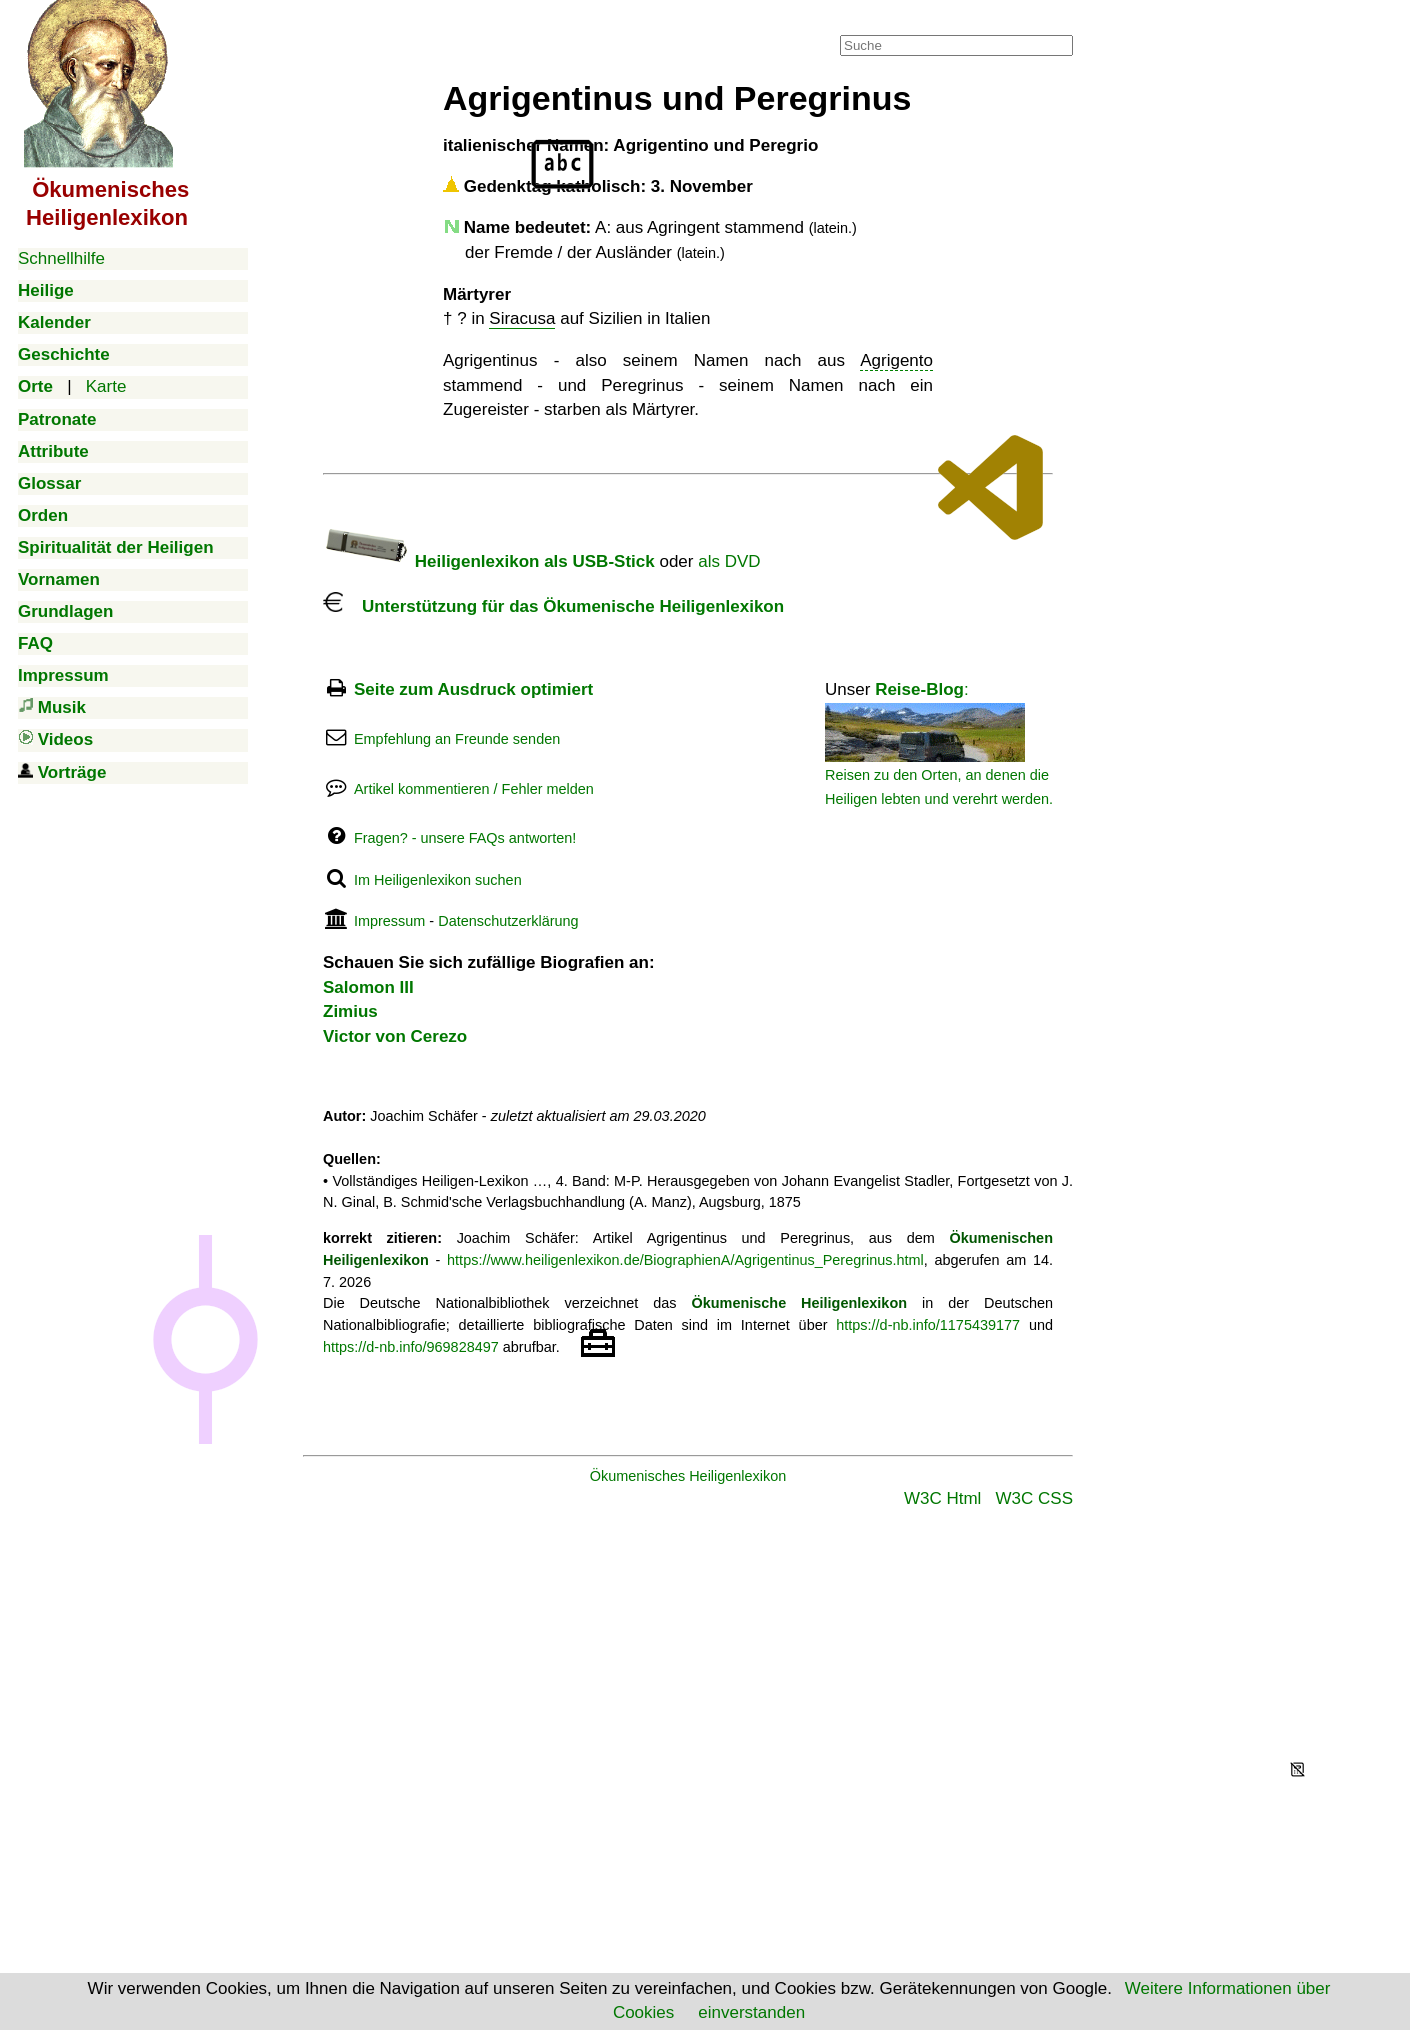 The height and width of the screenshot is (2030, 1410). I want to click on calculator function disabled, so click(1297, 1769).